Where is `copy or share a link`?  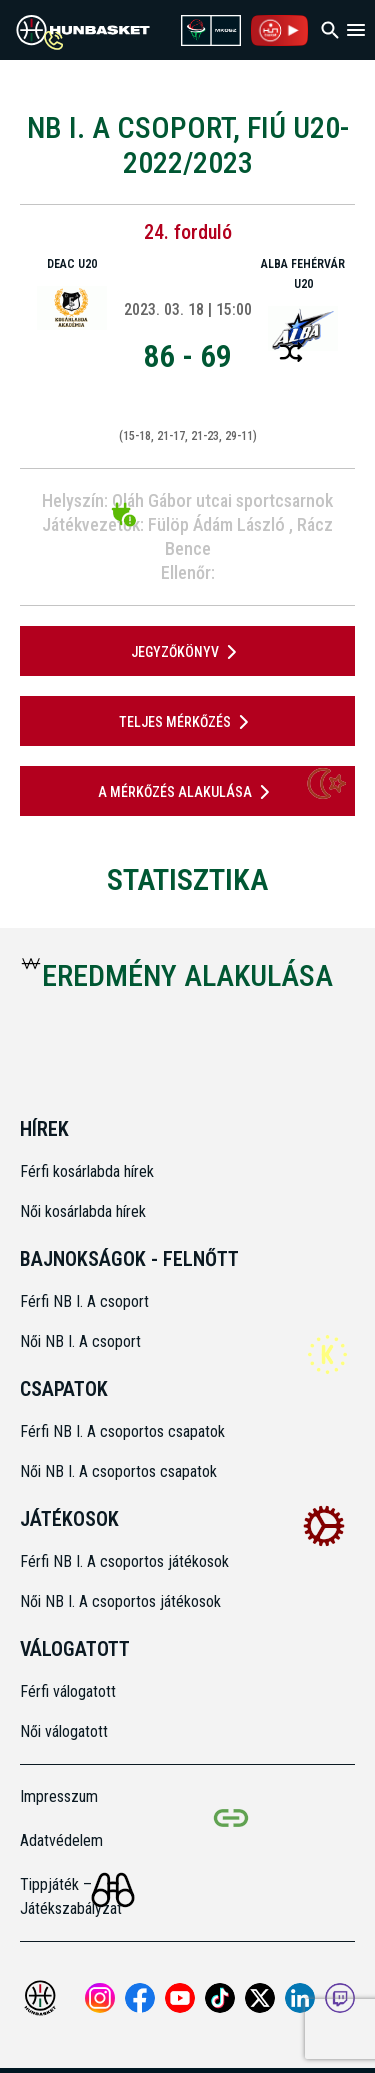
copy or share a link is located at coordinates (231, 1818).